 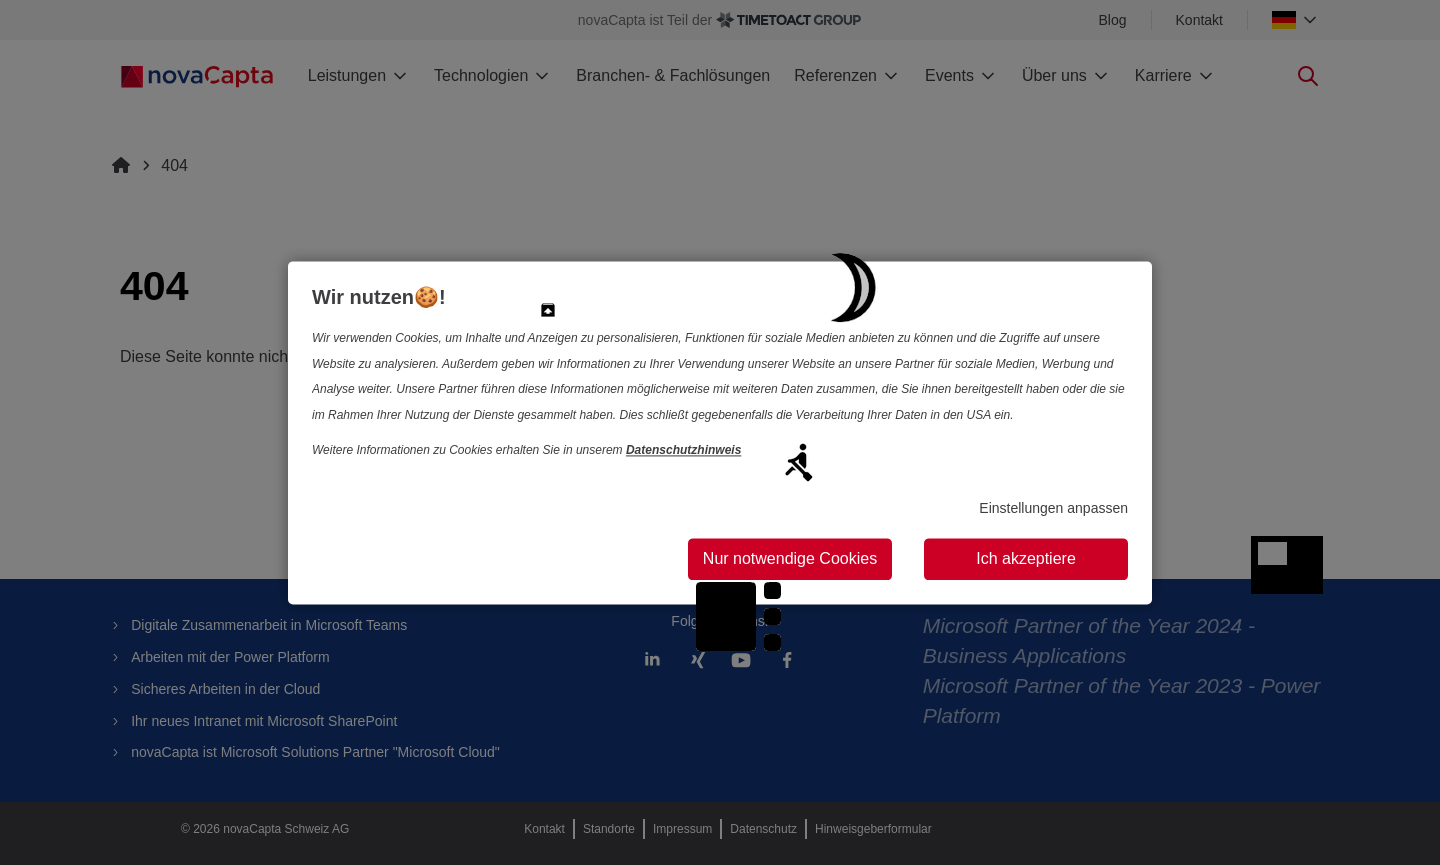 What do you see at coordinates (738, 616) in the screenshot?
I see `toggle sidebar panel visibility` at bounding box center [738, 616].